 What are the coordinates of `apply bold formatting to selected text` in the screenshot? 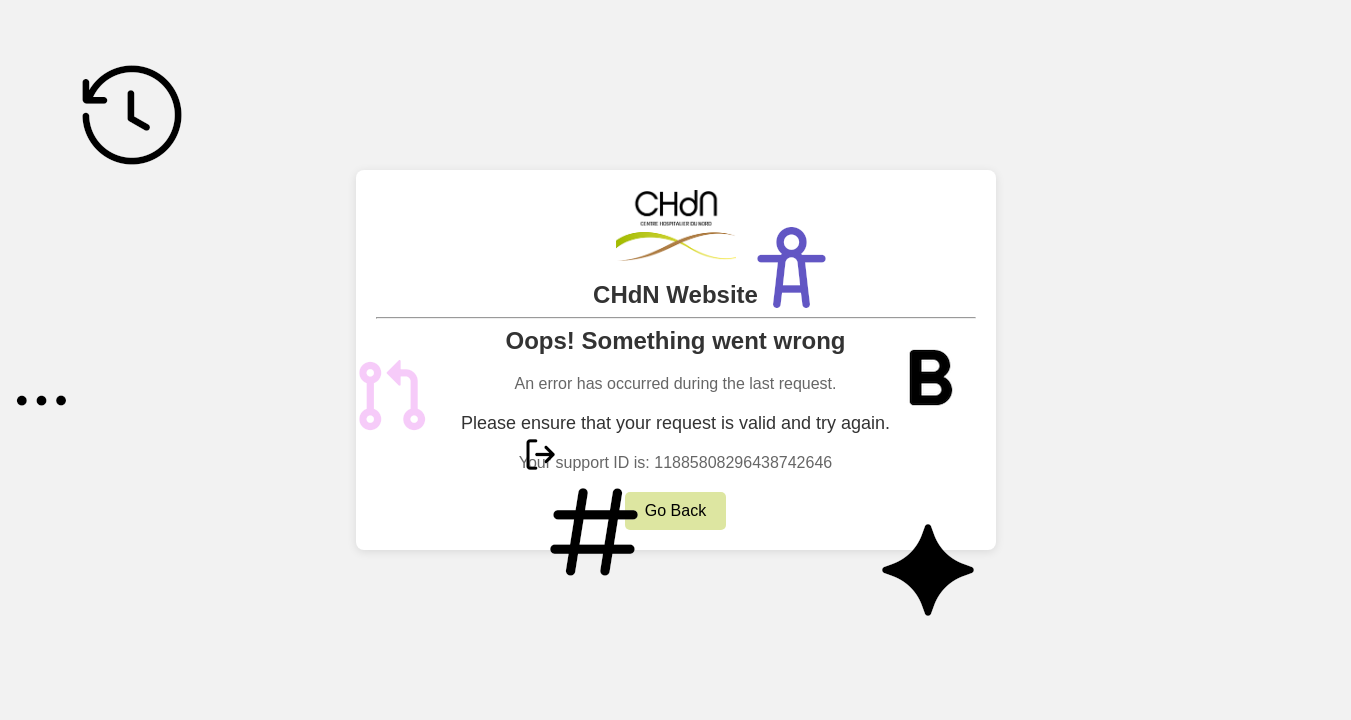 It's located at (929, 381).